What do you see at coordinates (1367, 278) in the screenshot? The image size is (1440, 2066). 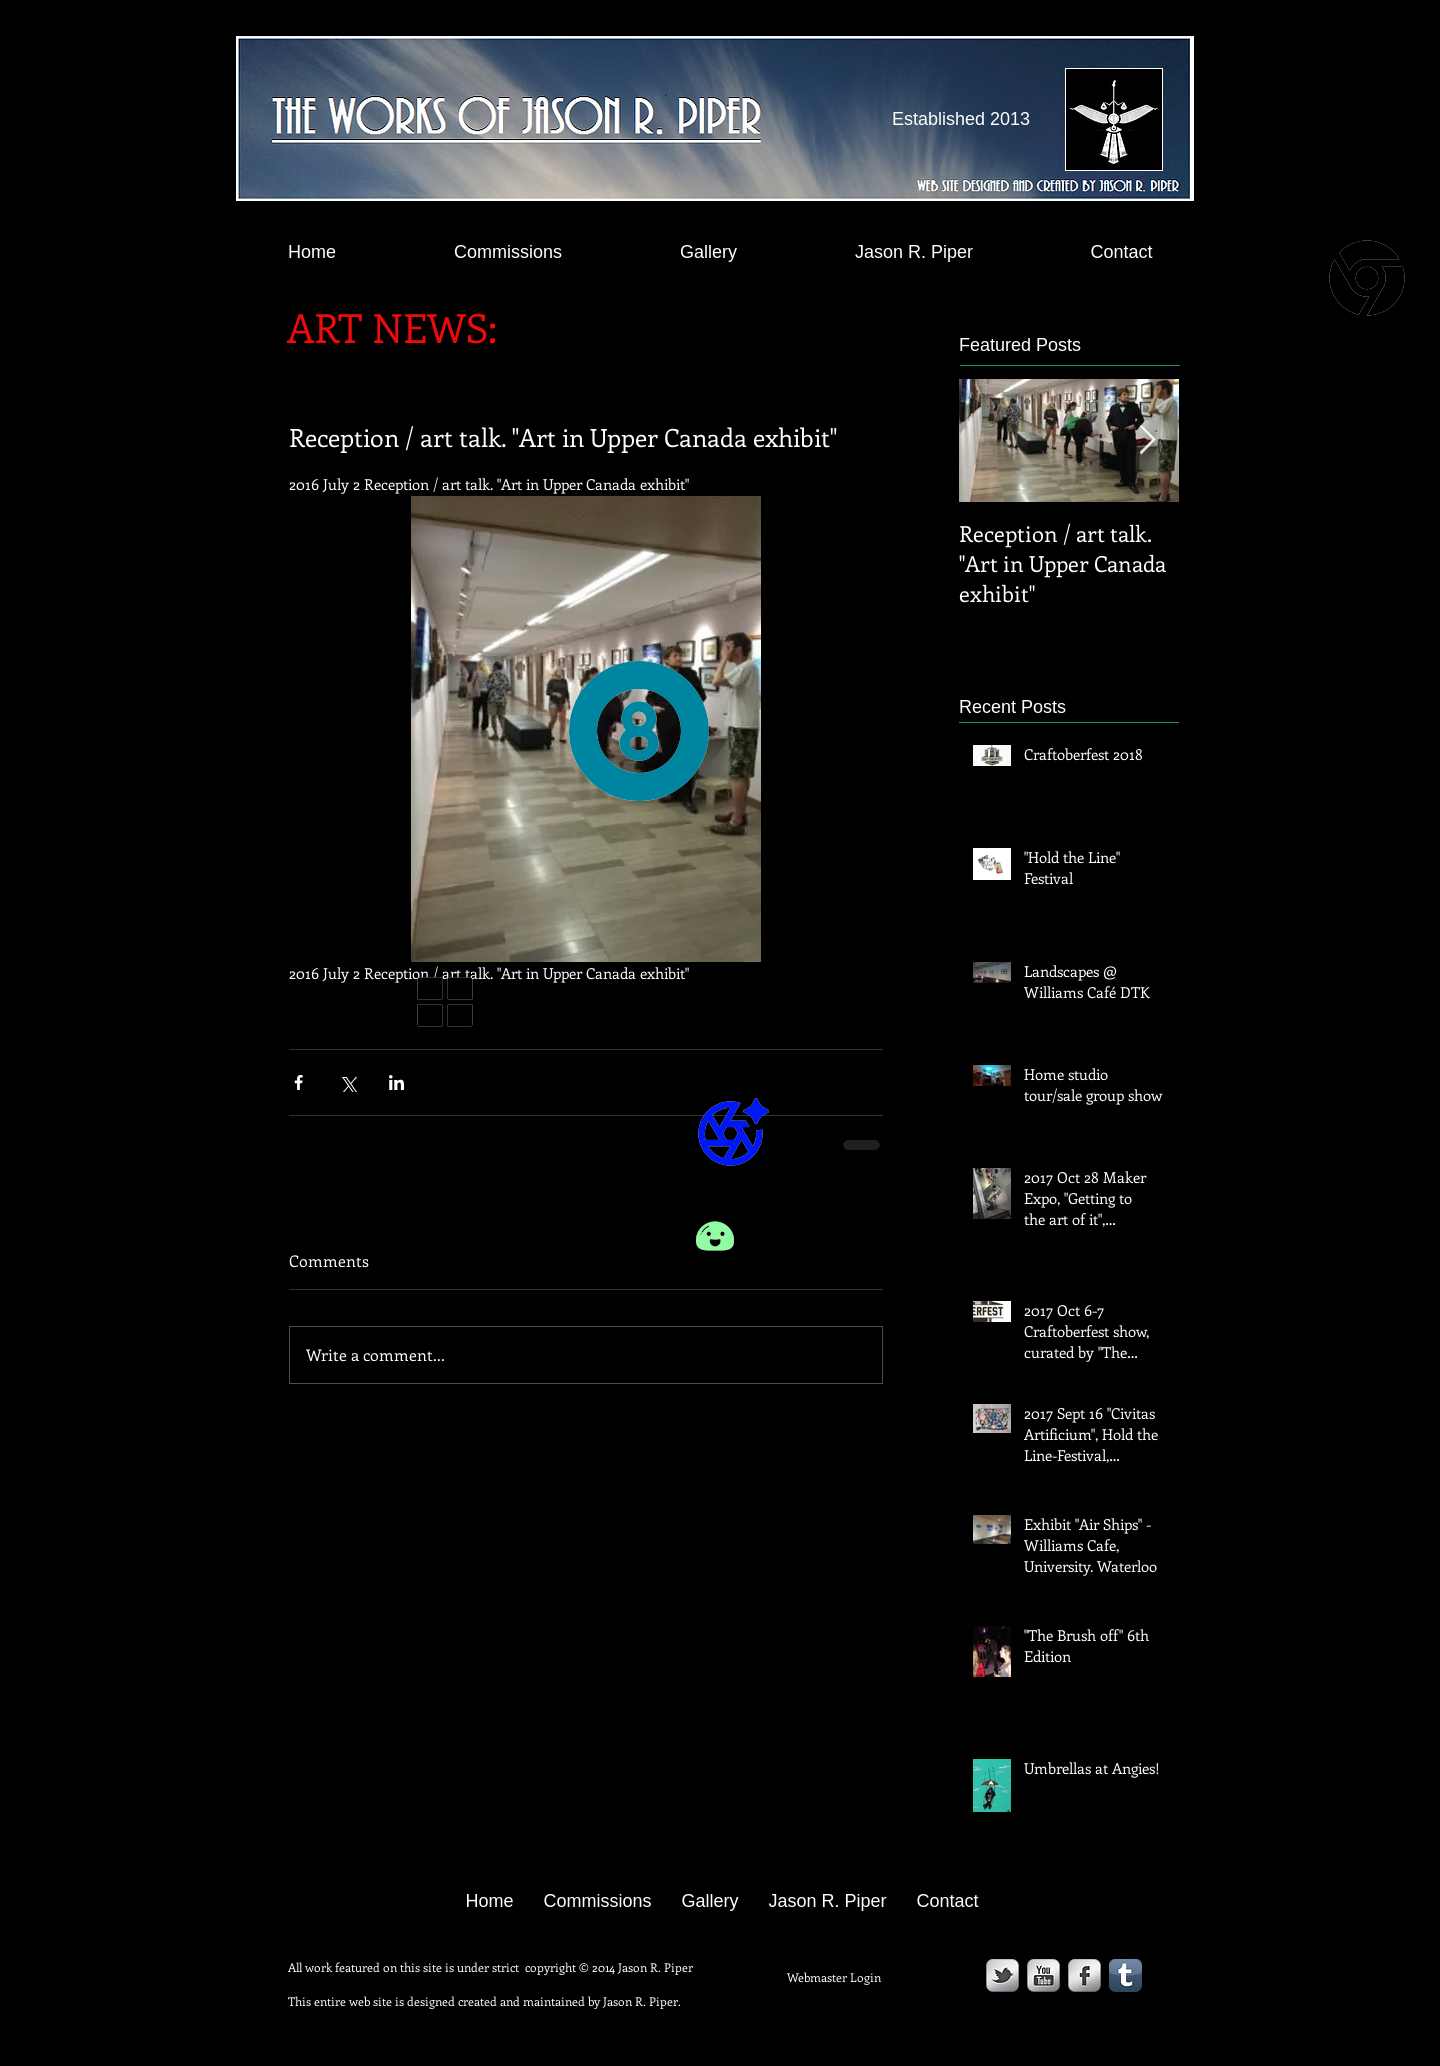 I see `open Google Chrome browser` at bounding box center [1367, 278].